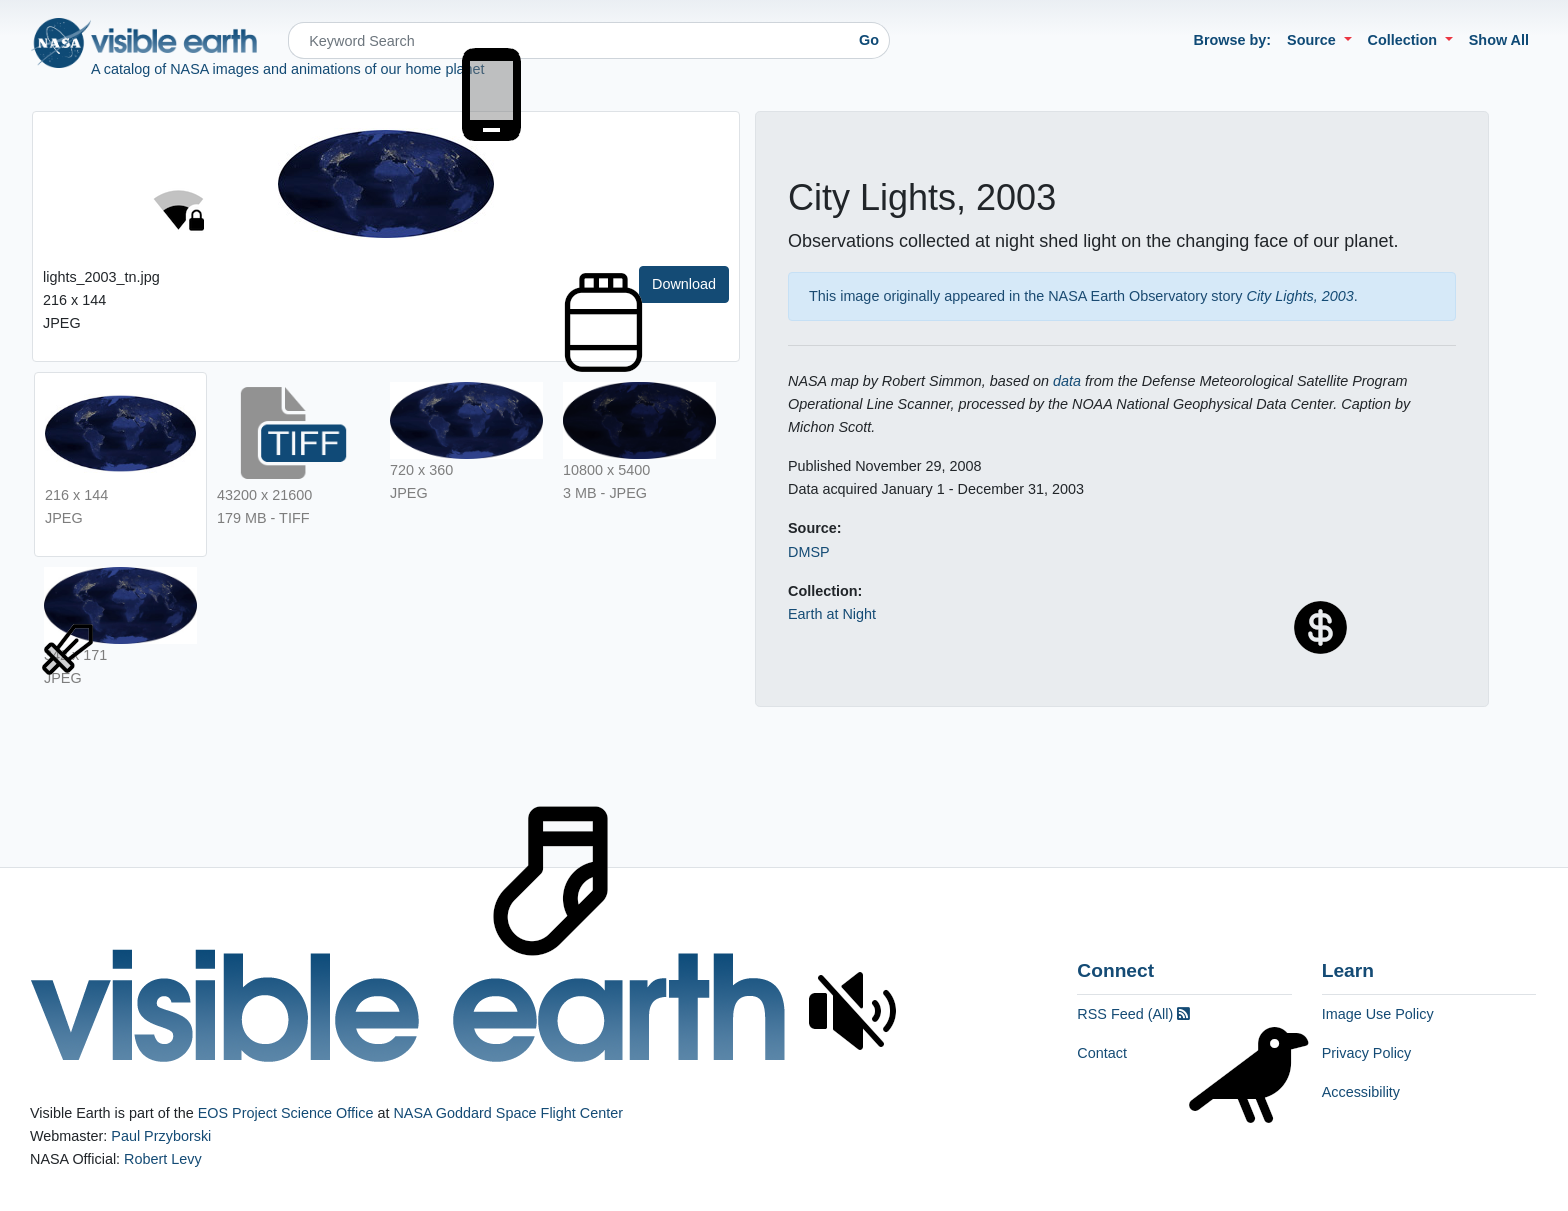 Image resolution: width=1568 pixels, height=1211 pixels. Describe the element at coordinates (603, 322) in the screenshot. I see `view or manage labeled containers` at that location.